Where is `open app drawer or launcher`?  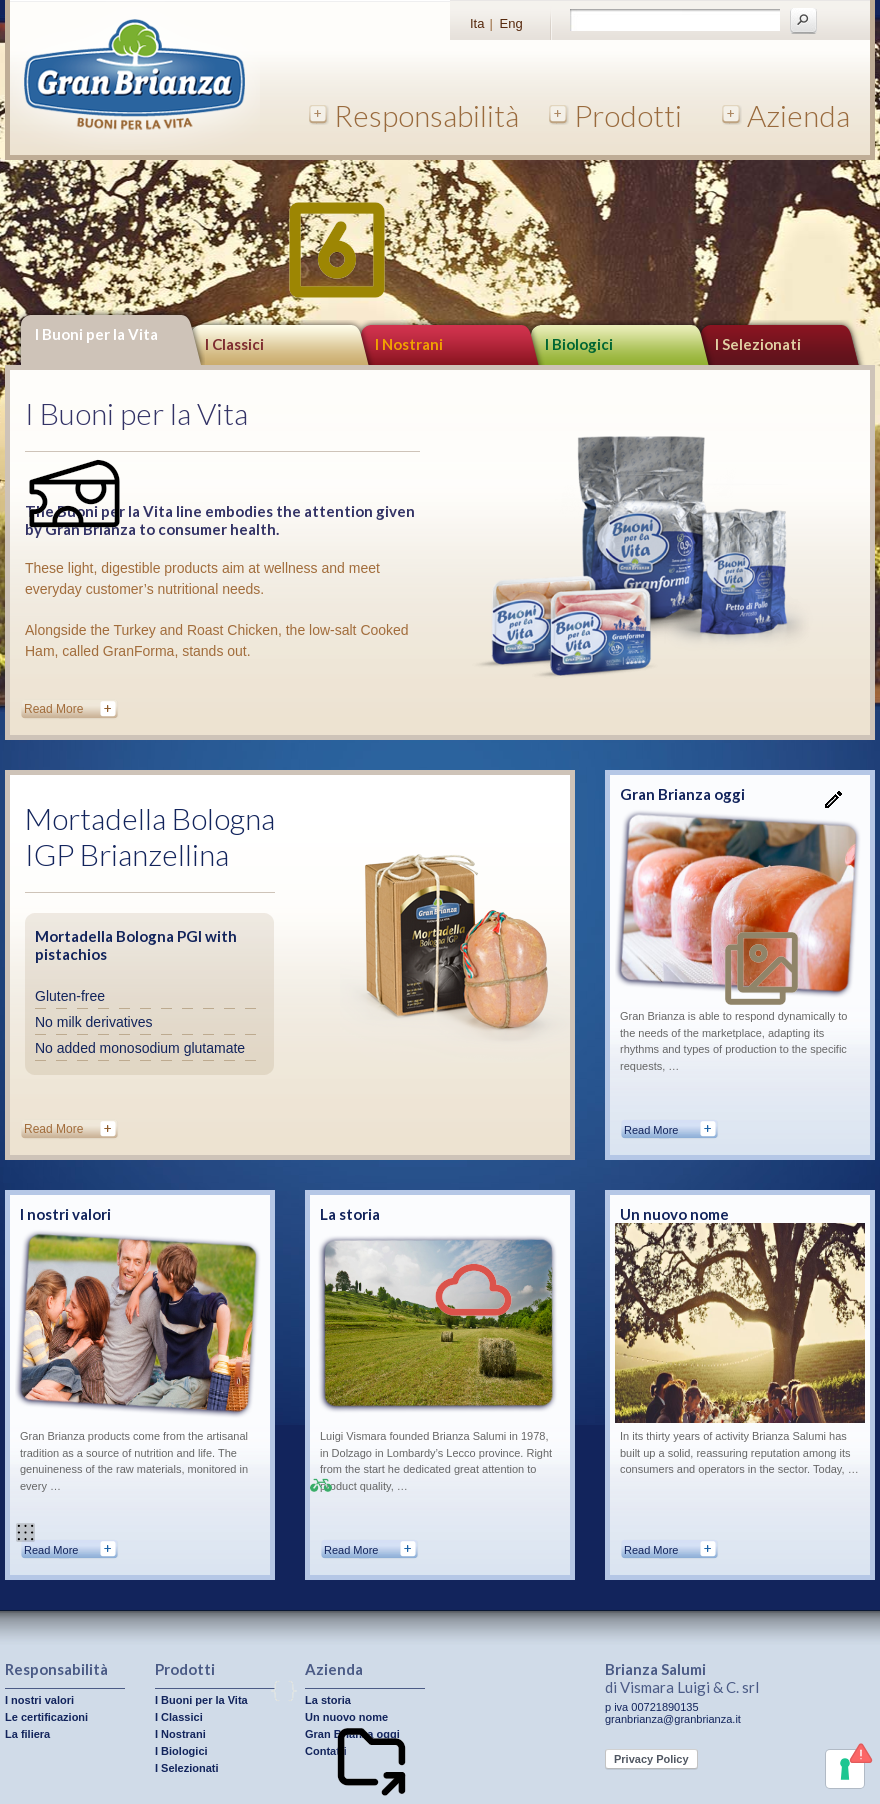
open app drawer or launcher is located at coordinates (25, 1532).